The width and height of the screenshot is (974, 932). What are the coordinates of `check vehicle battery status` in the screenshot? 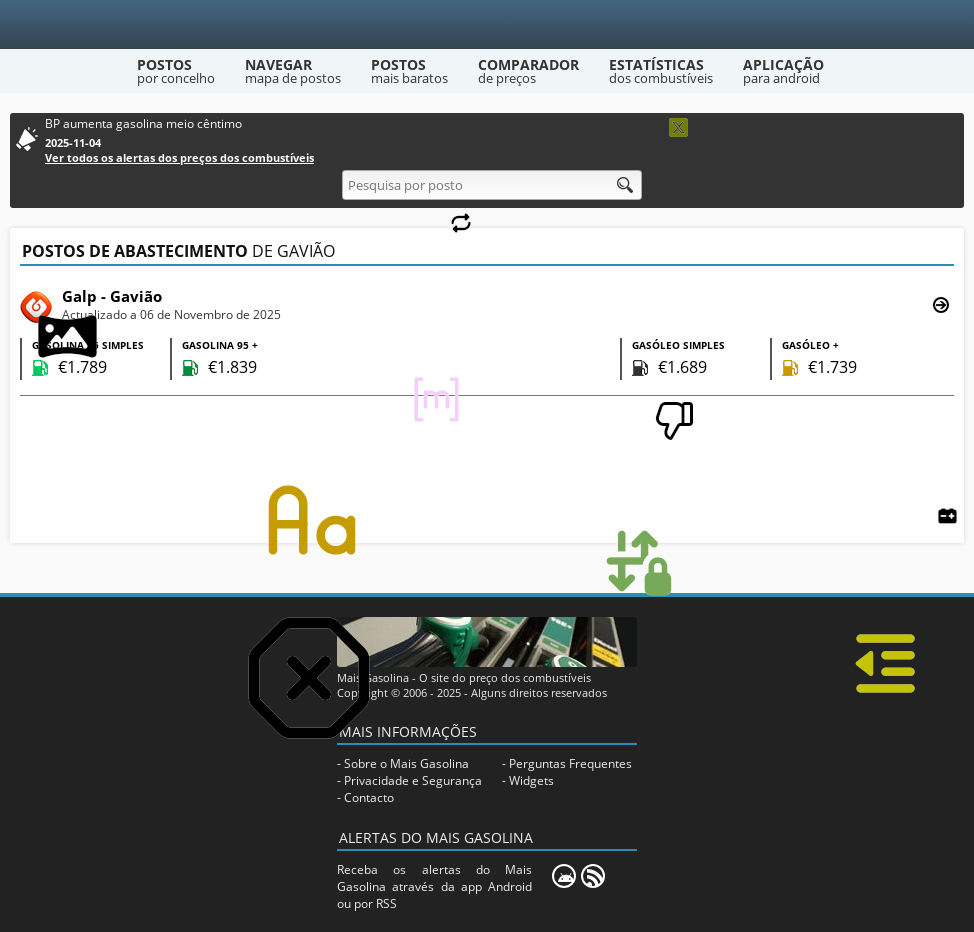 It's located at (947, 516).